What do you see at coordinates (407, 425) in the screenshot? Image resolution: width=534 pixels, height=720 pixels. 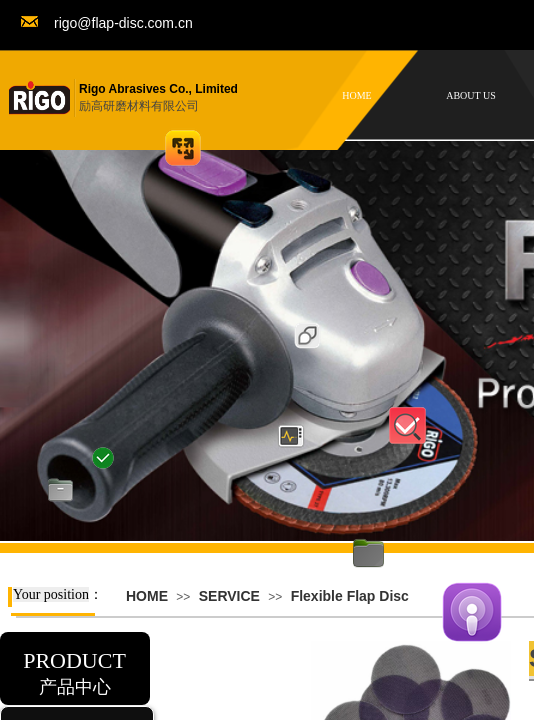 I see `open dconf editor to browse and modify system configuration settings` at bounding box center [407, 425].